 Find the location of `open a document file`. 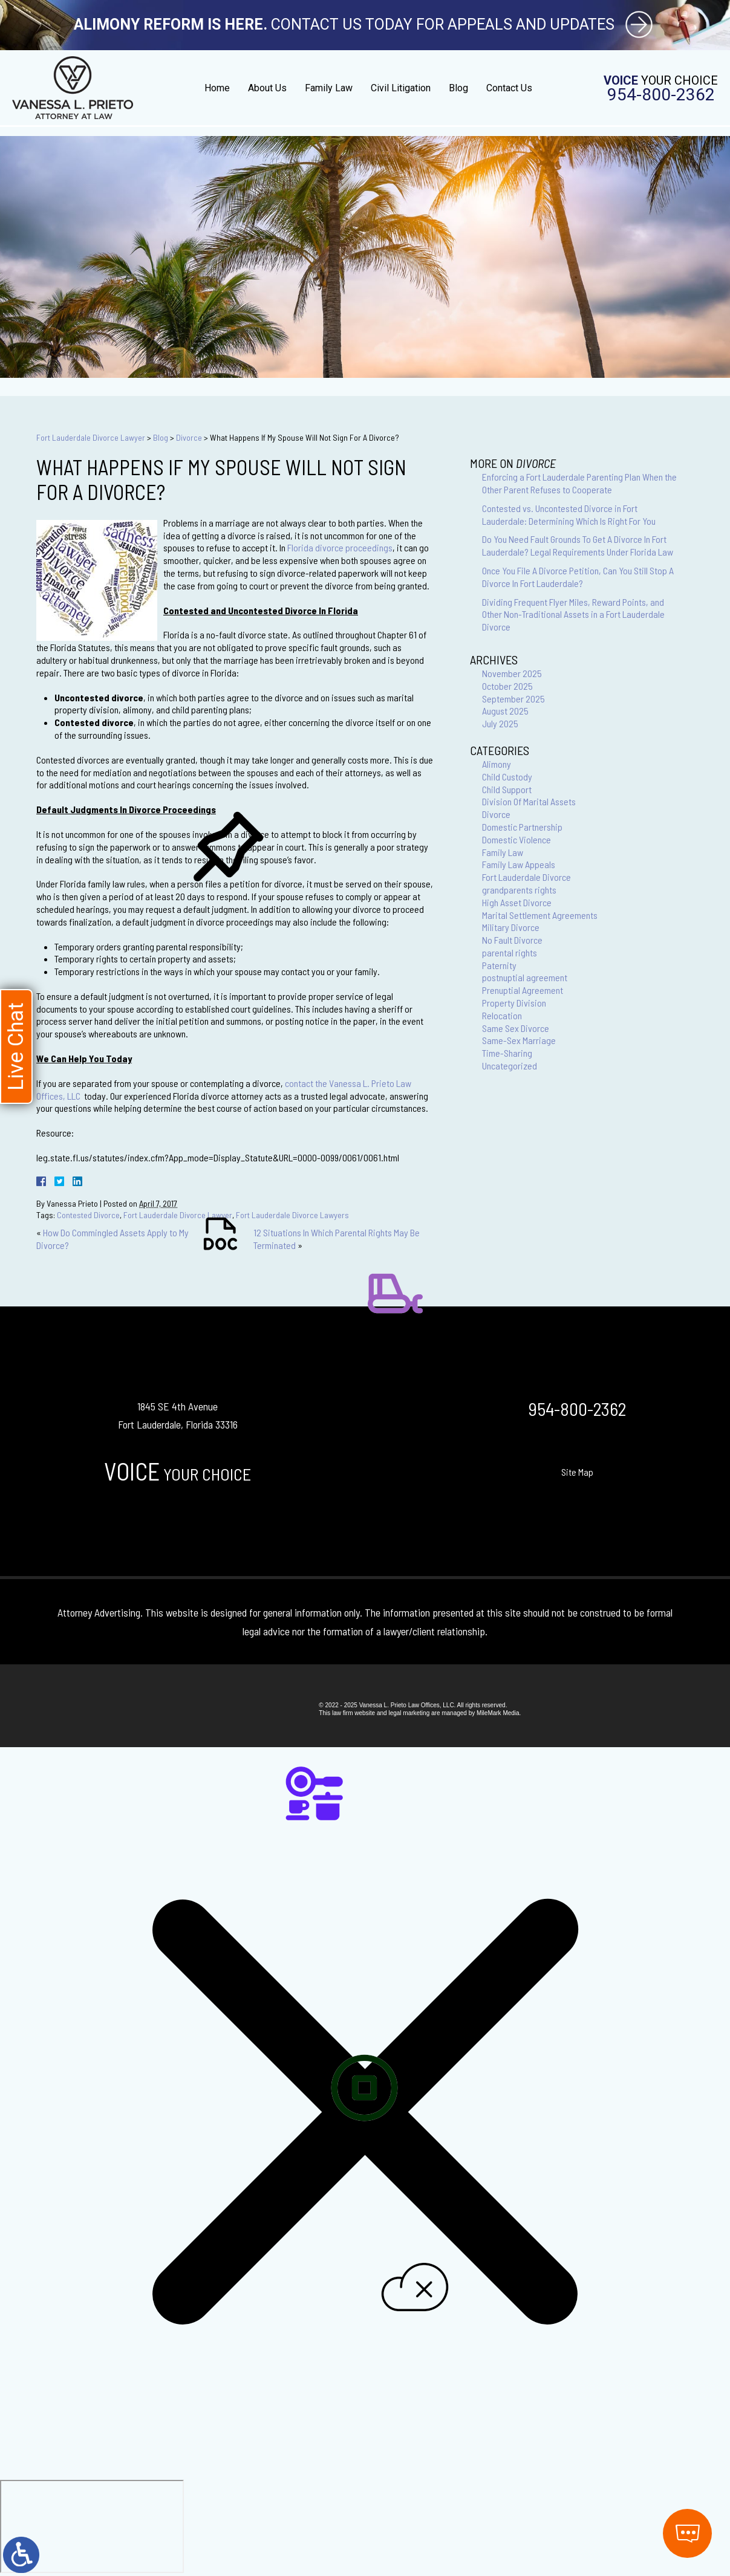

open a document file is located at coordinates (221, 1235).